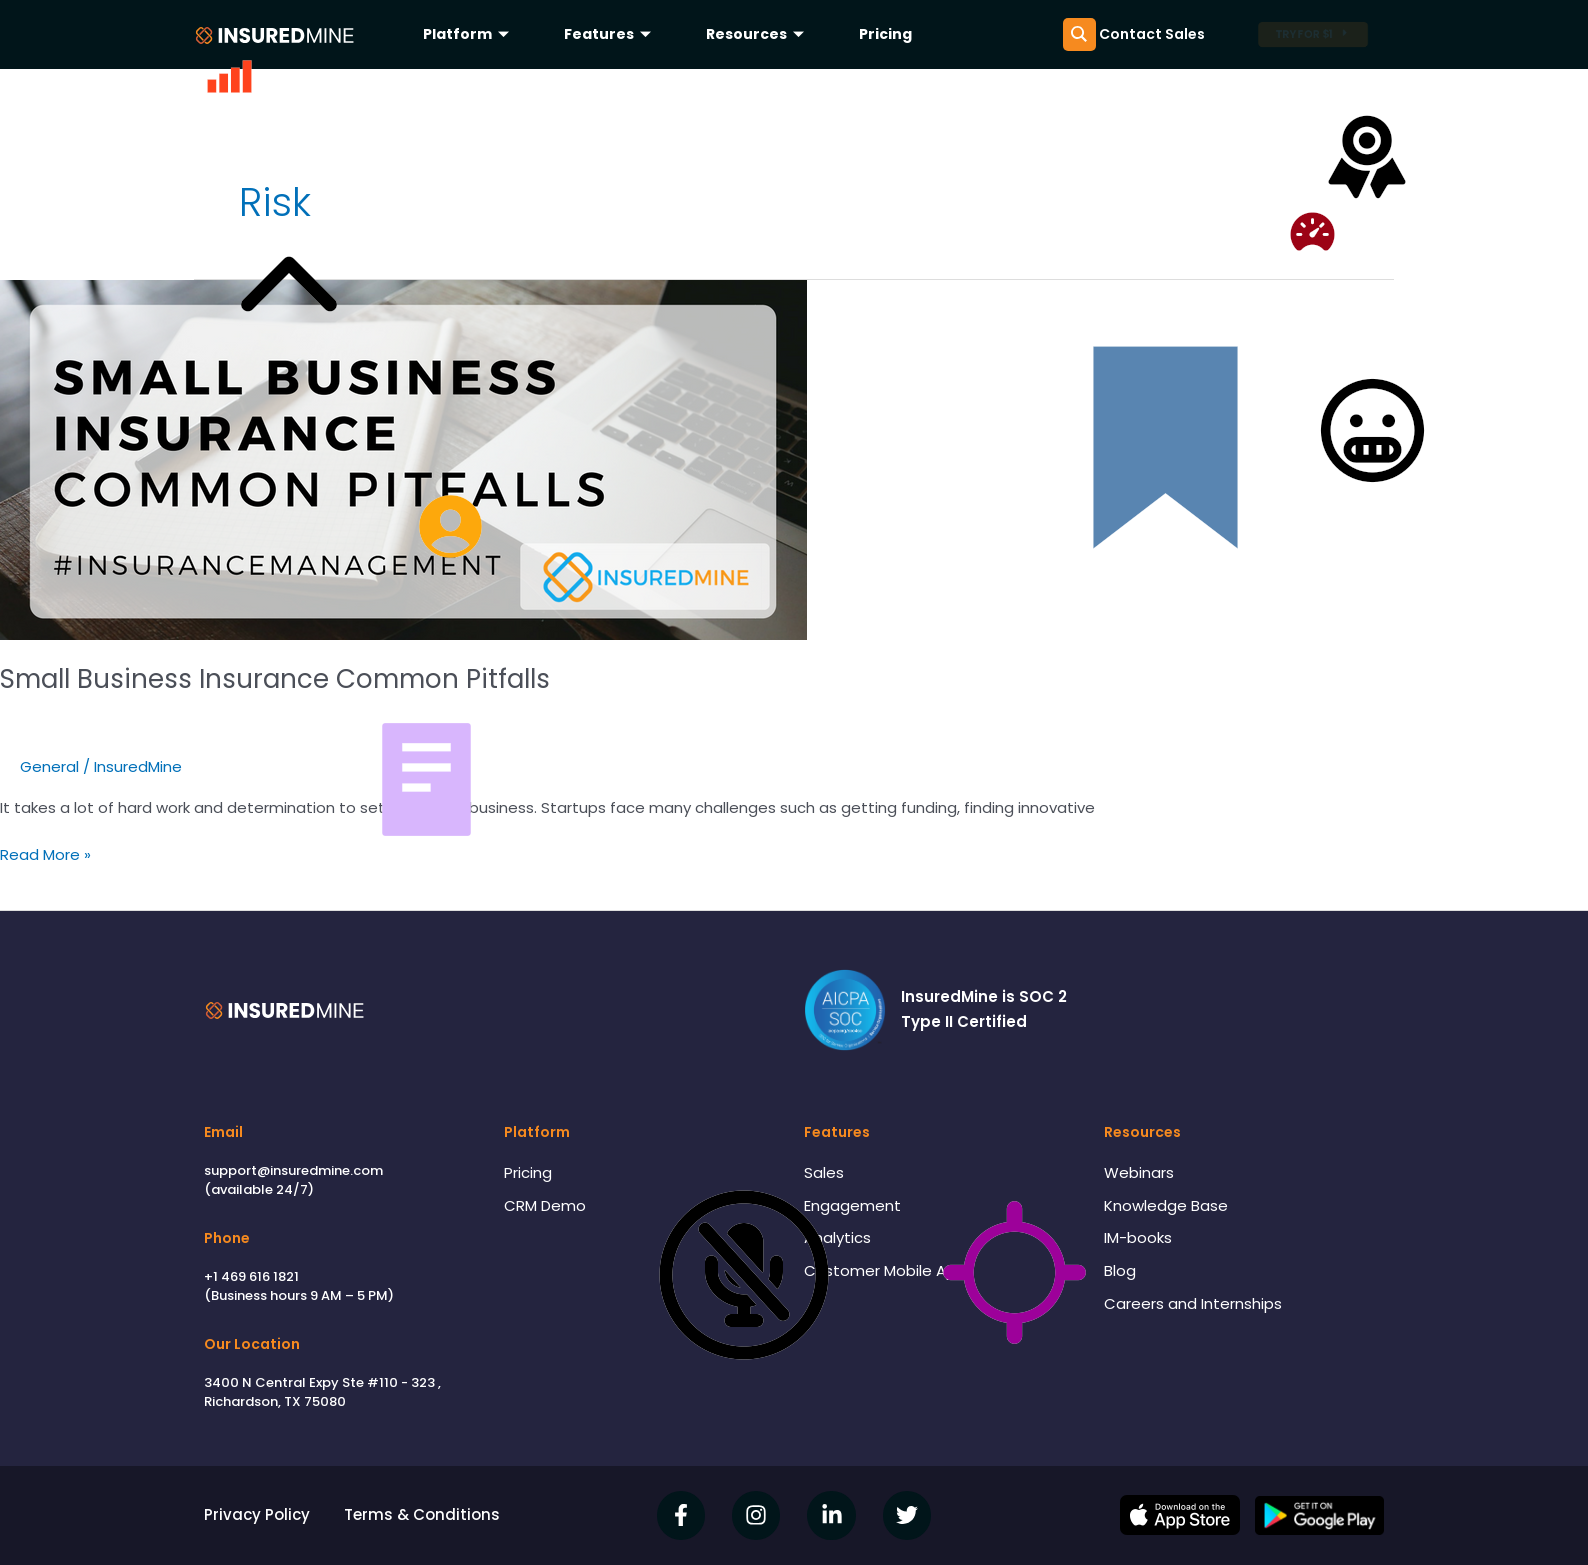 The image size is (1588, 1565). Describe the element at coordinates (1312, 231) in the screenshot. I see `view performance or speed metrics` at that location.